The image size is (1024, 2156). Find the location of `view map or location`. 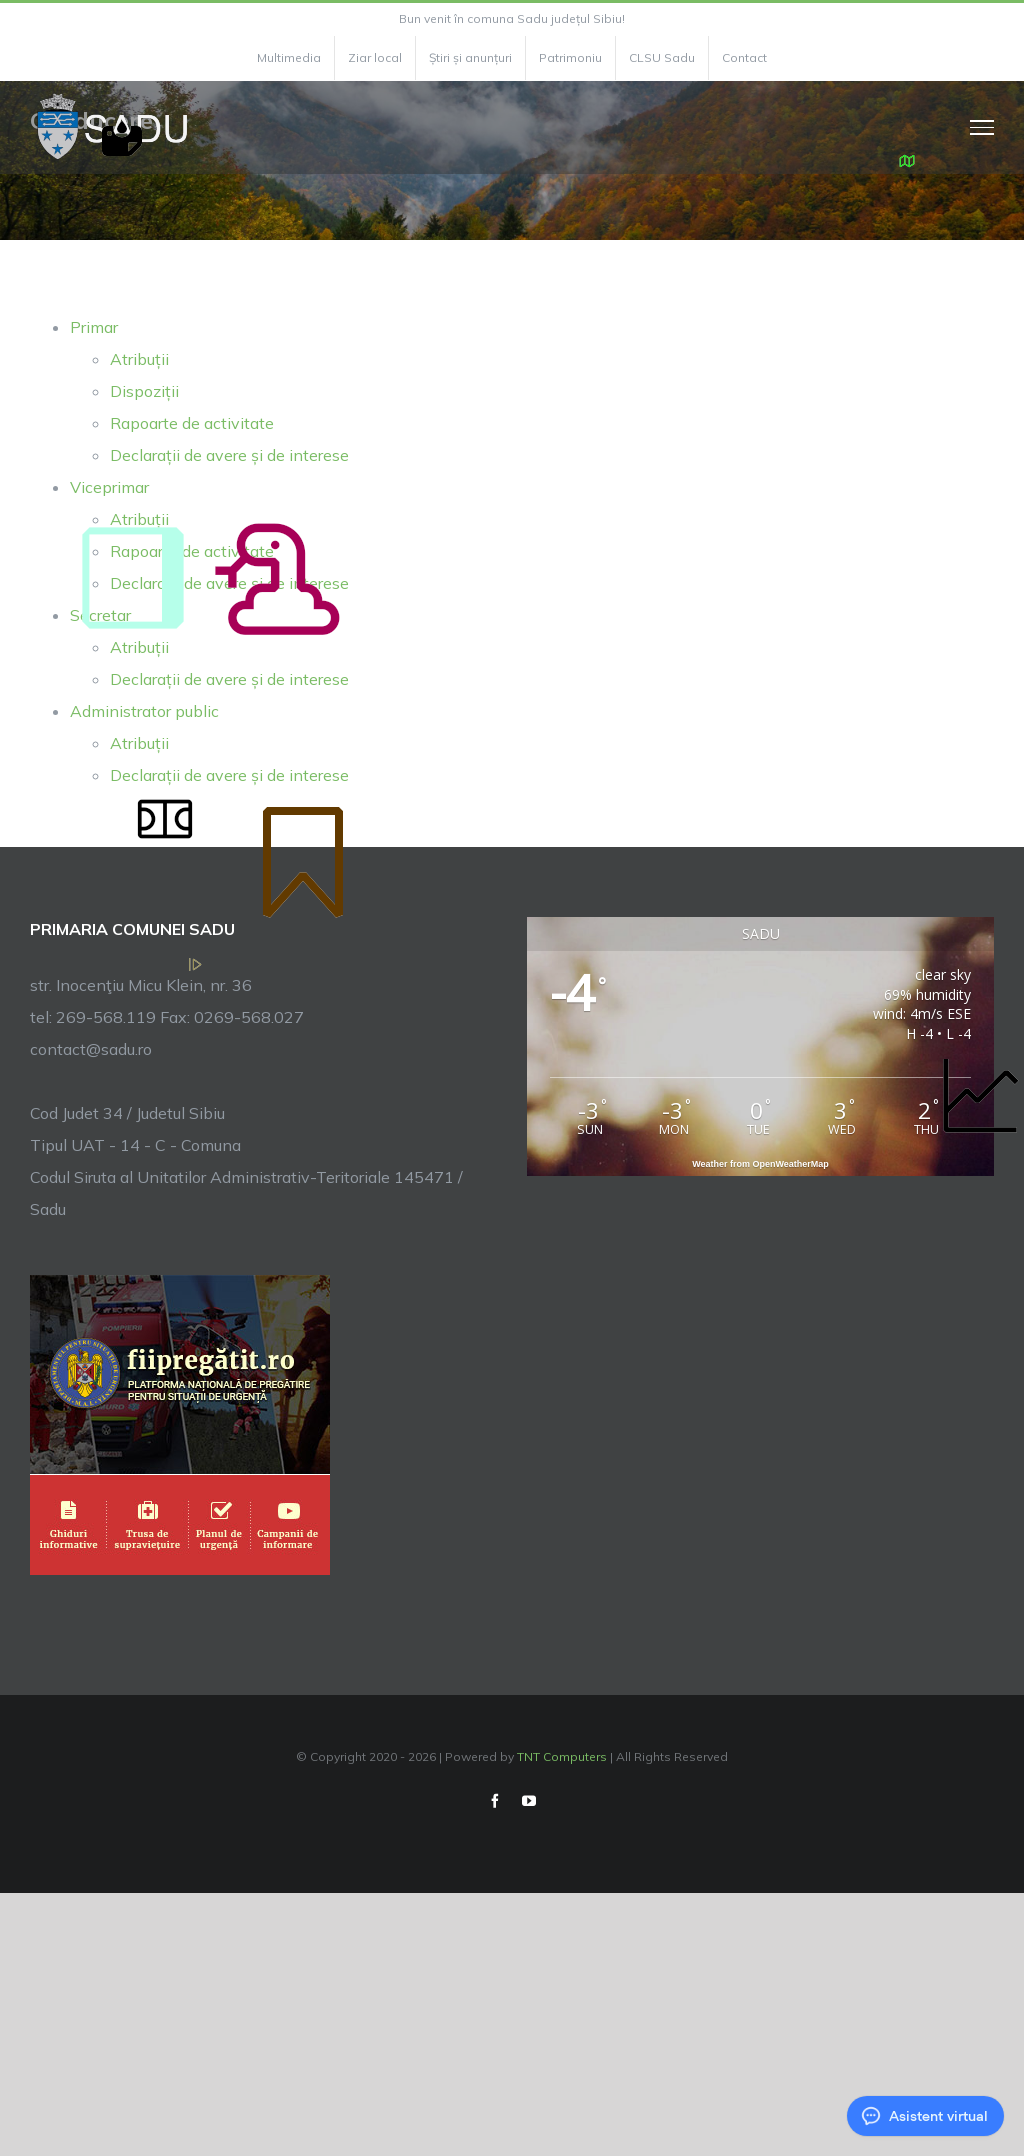

view map or location is located at coordinates (907, 161).